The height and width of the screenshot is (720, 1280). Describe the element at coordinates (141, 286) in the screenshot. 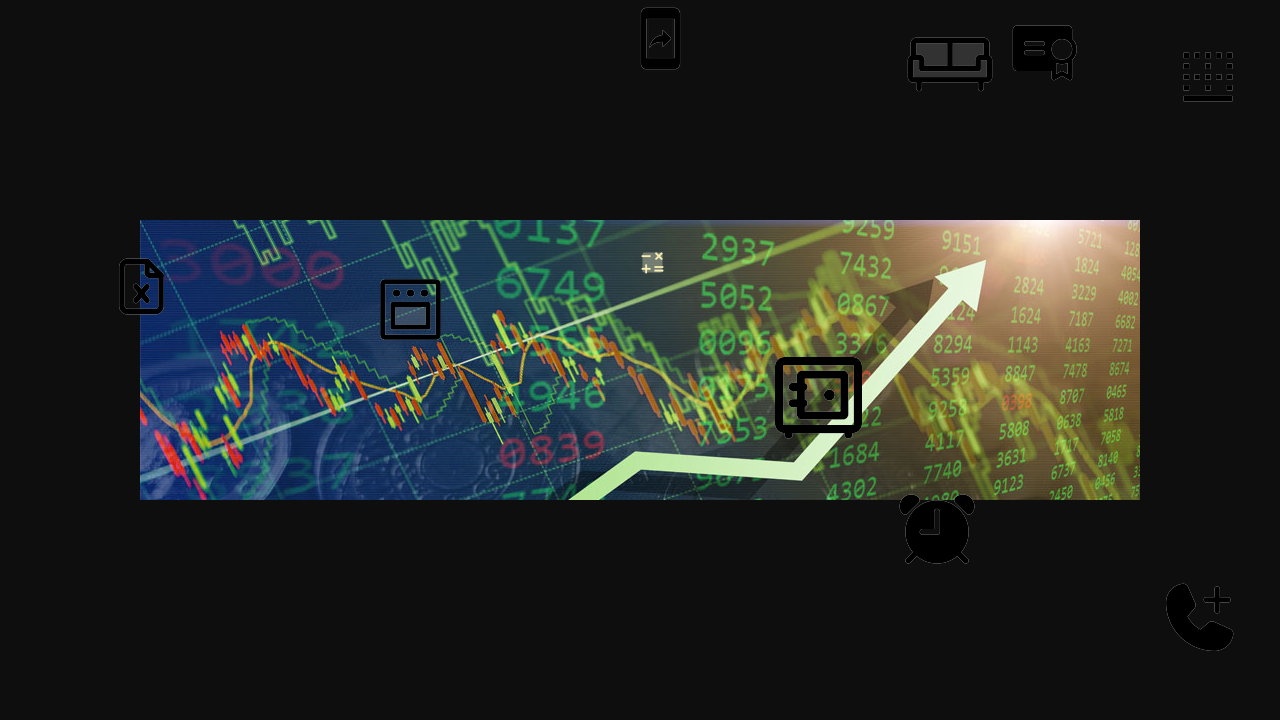

I see `remove or delete a file` at that location.